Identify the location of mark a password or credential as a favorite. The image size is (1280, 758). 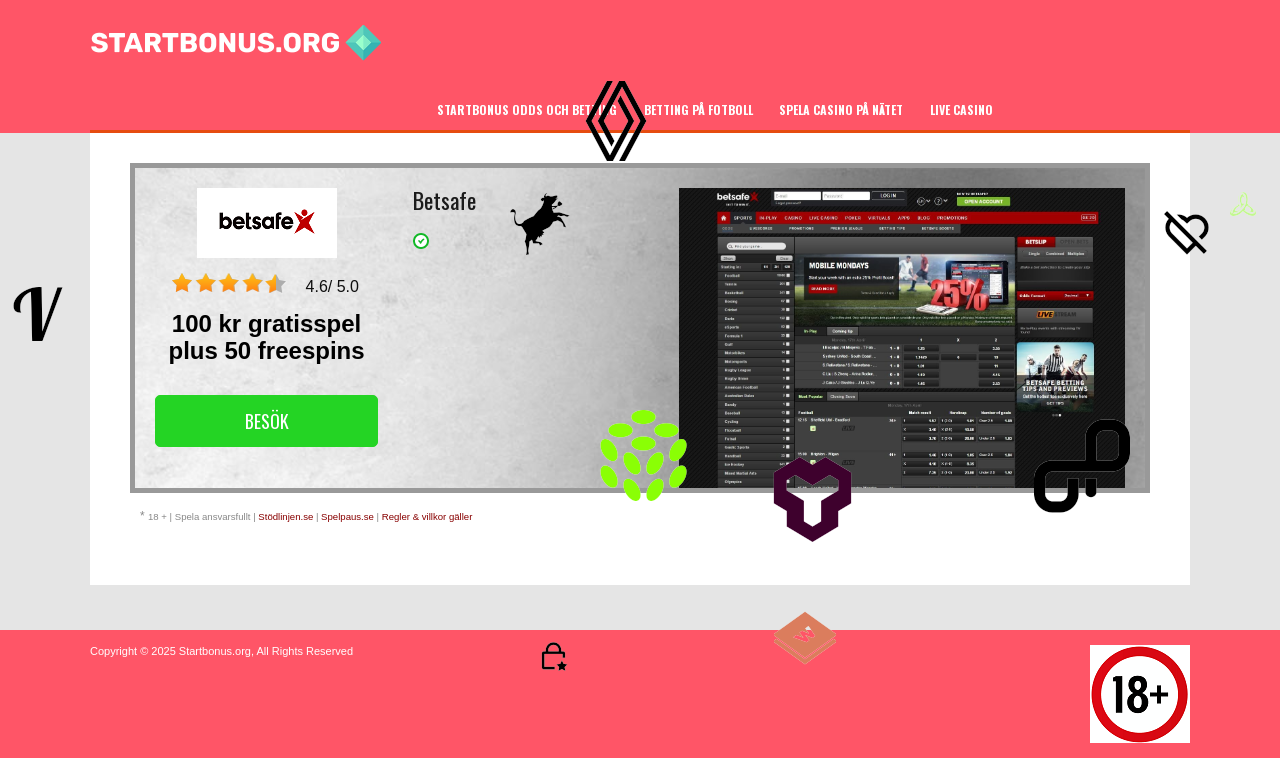
(553, 656).